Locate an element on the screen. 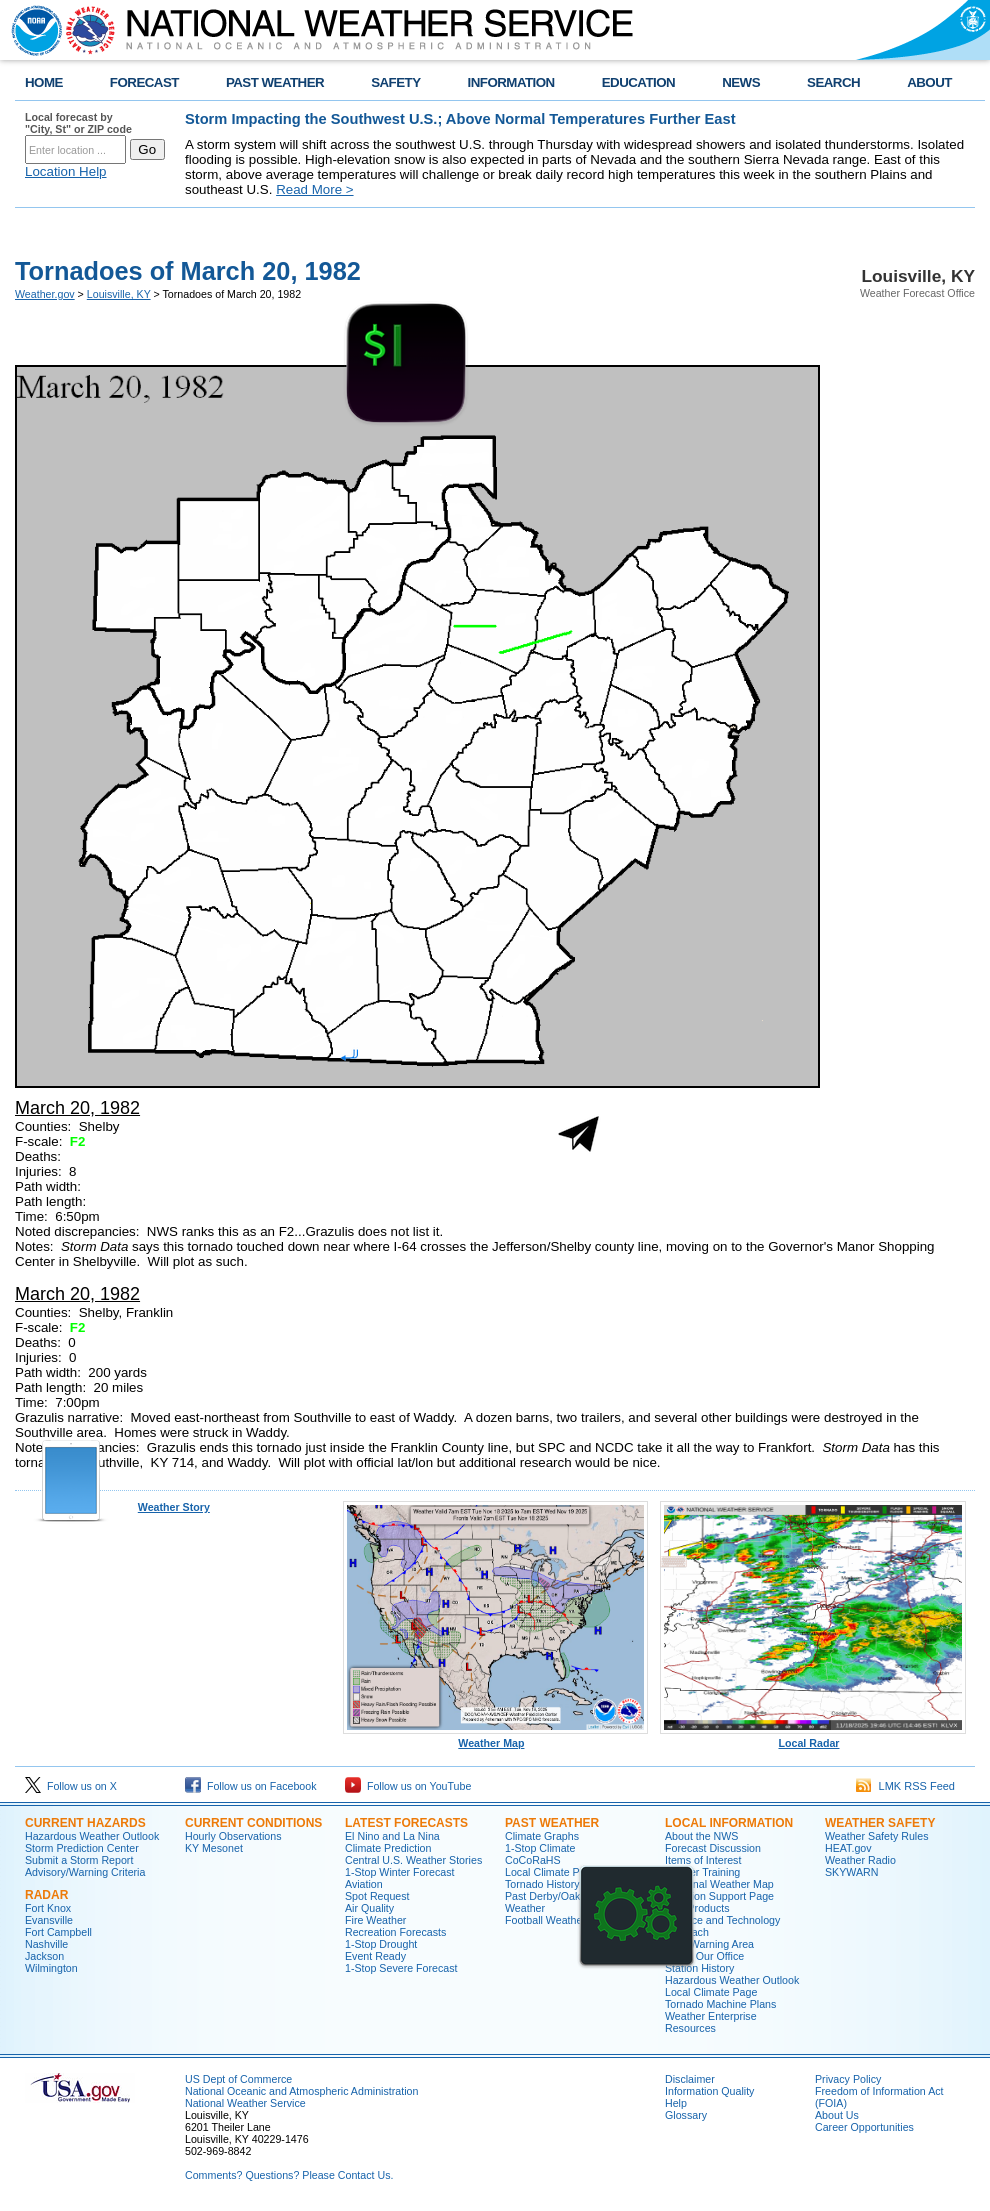 This screenshot has width=990, height=2211. view sent messages folder is located at coordinates (578, 1134).